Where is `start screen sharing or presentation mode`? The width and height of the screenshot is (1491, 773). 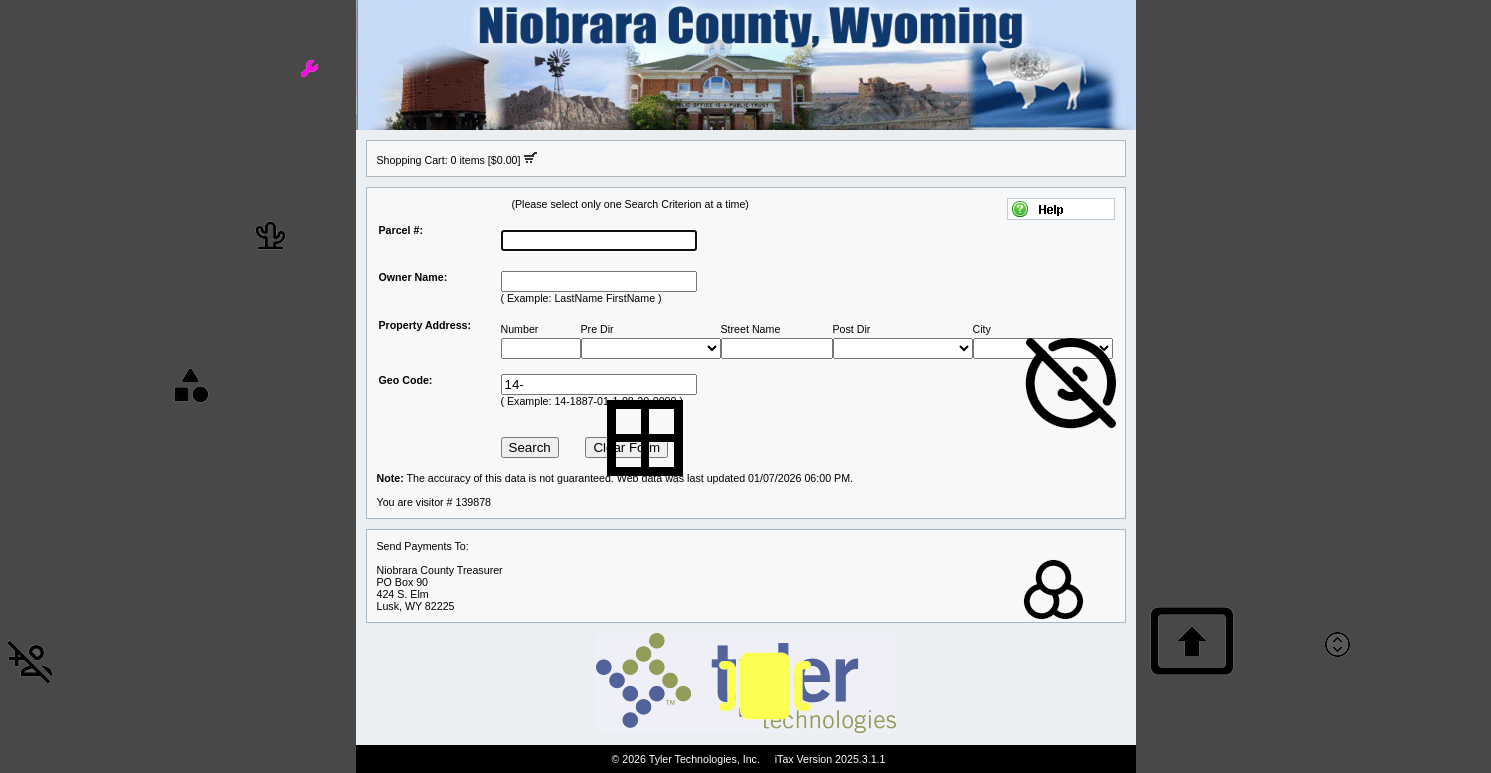 start screen sharing or presentation mode is located at coordinates (1192, 641).